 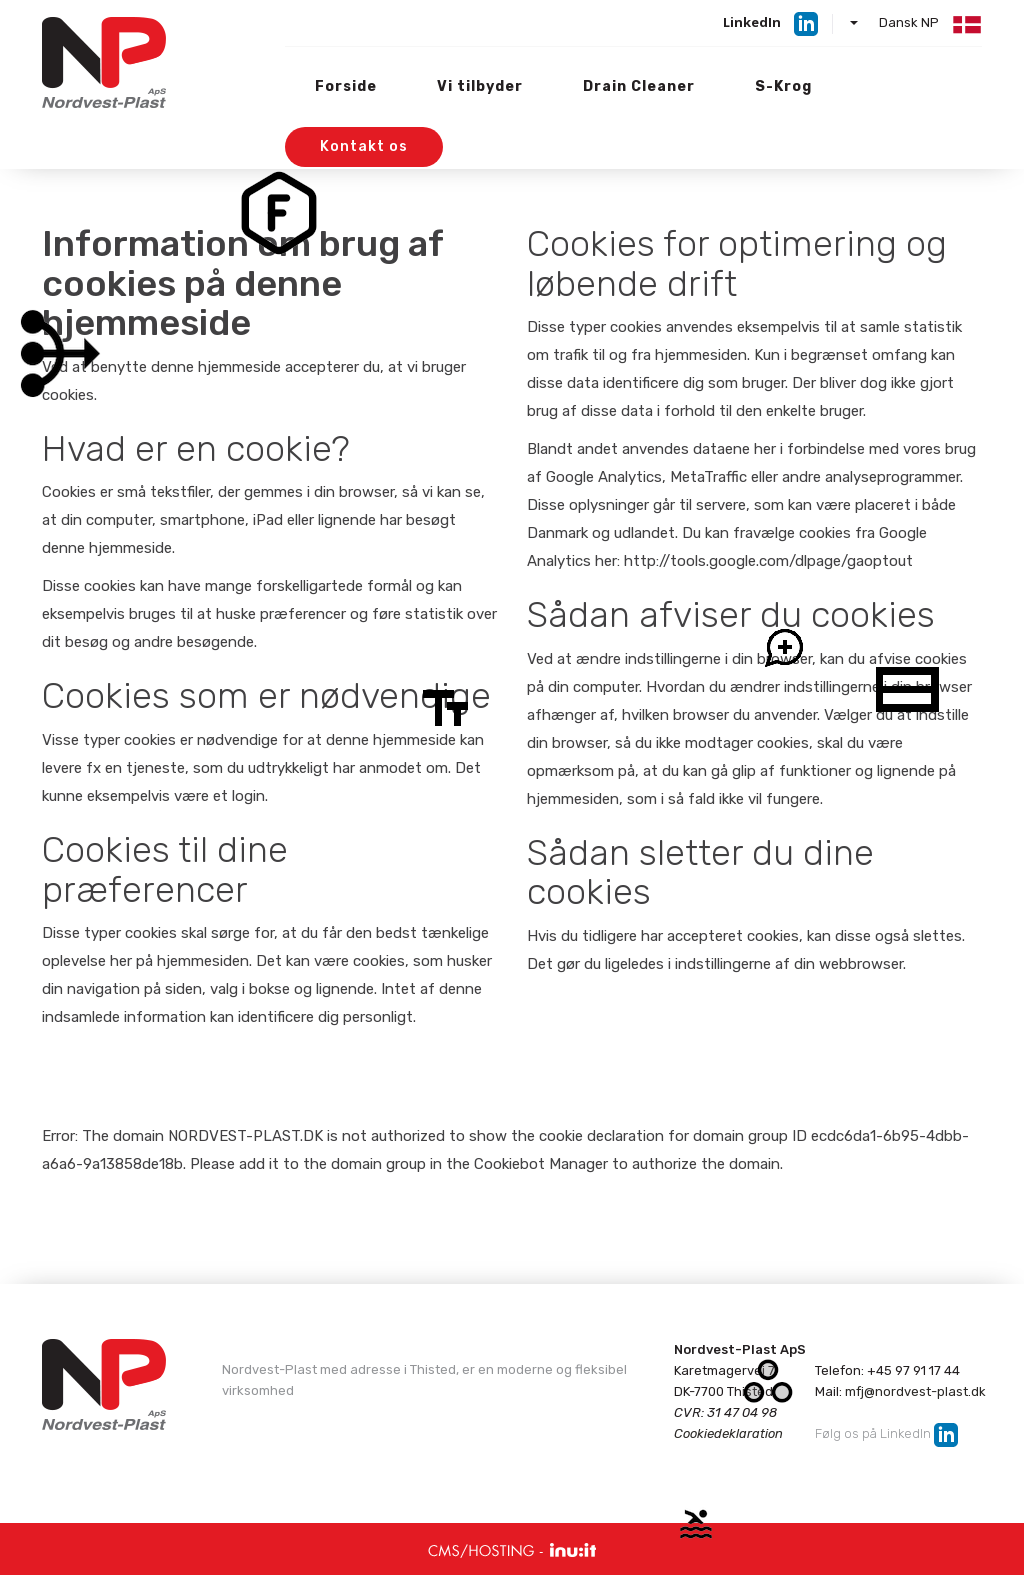 What do you see at coordinates (445, 709) in the screenshot?
I see `adjust text formatting options` at bounding box center [445, 709].